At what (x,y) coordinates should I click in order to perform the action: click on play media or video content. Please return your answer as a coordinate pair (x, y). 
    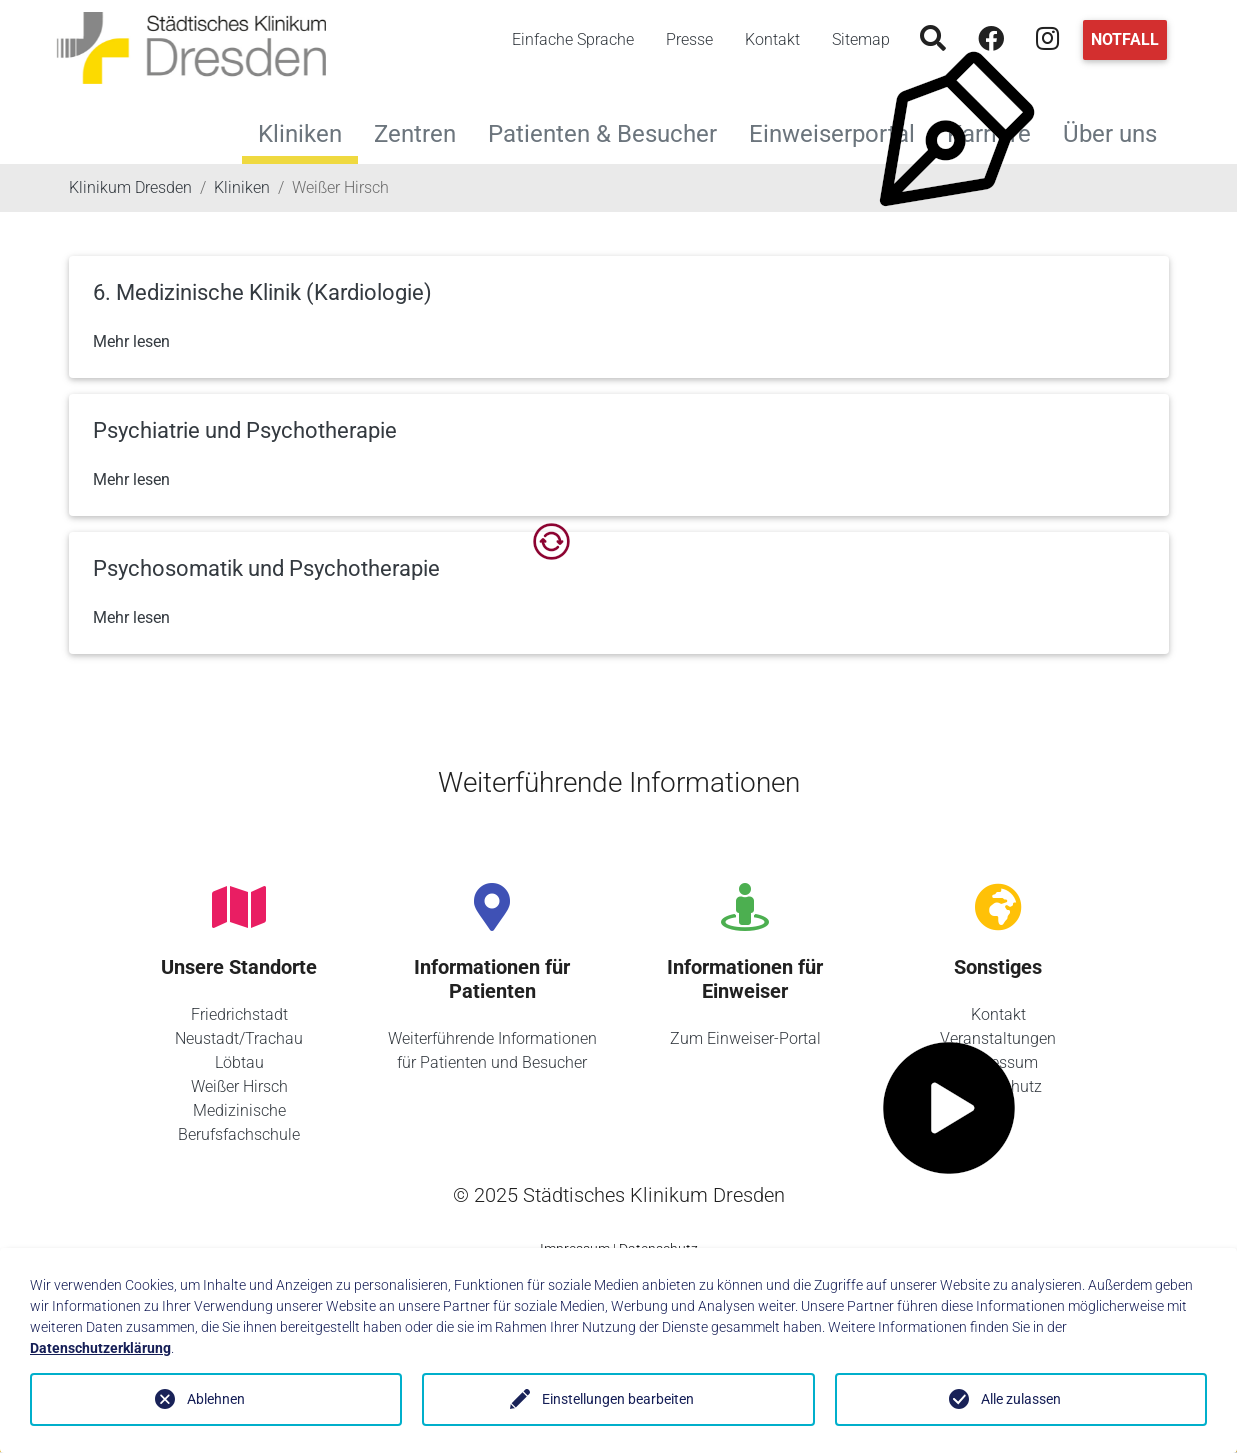
    Looking at the image, I should click on (949, 1108).